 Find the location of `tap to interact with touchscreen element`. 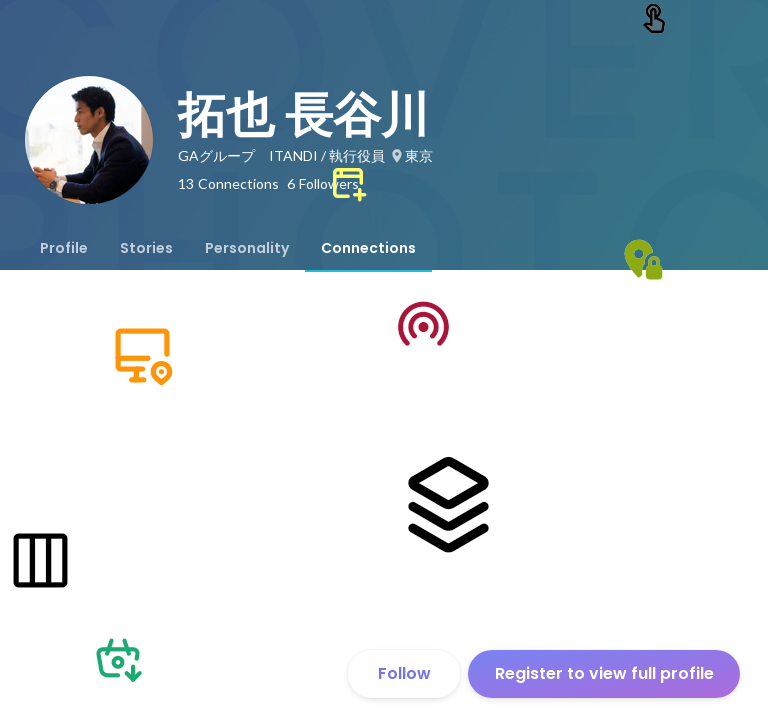

tap to interact with touchscreen element is located at coordinates (654, 19).